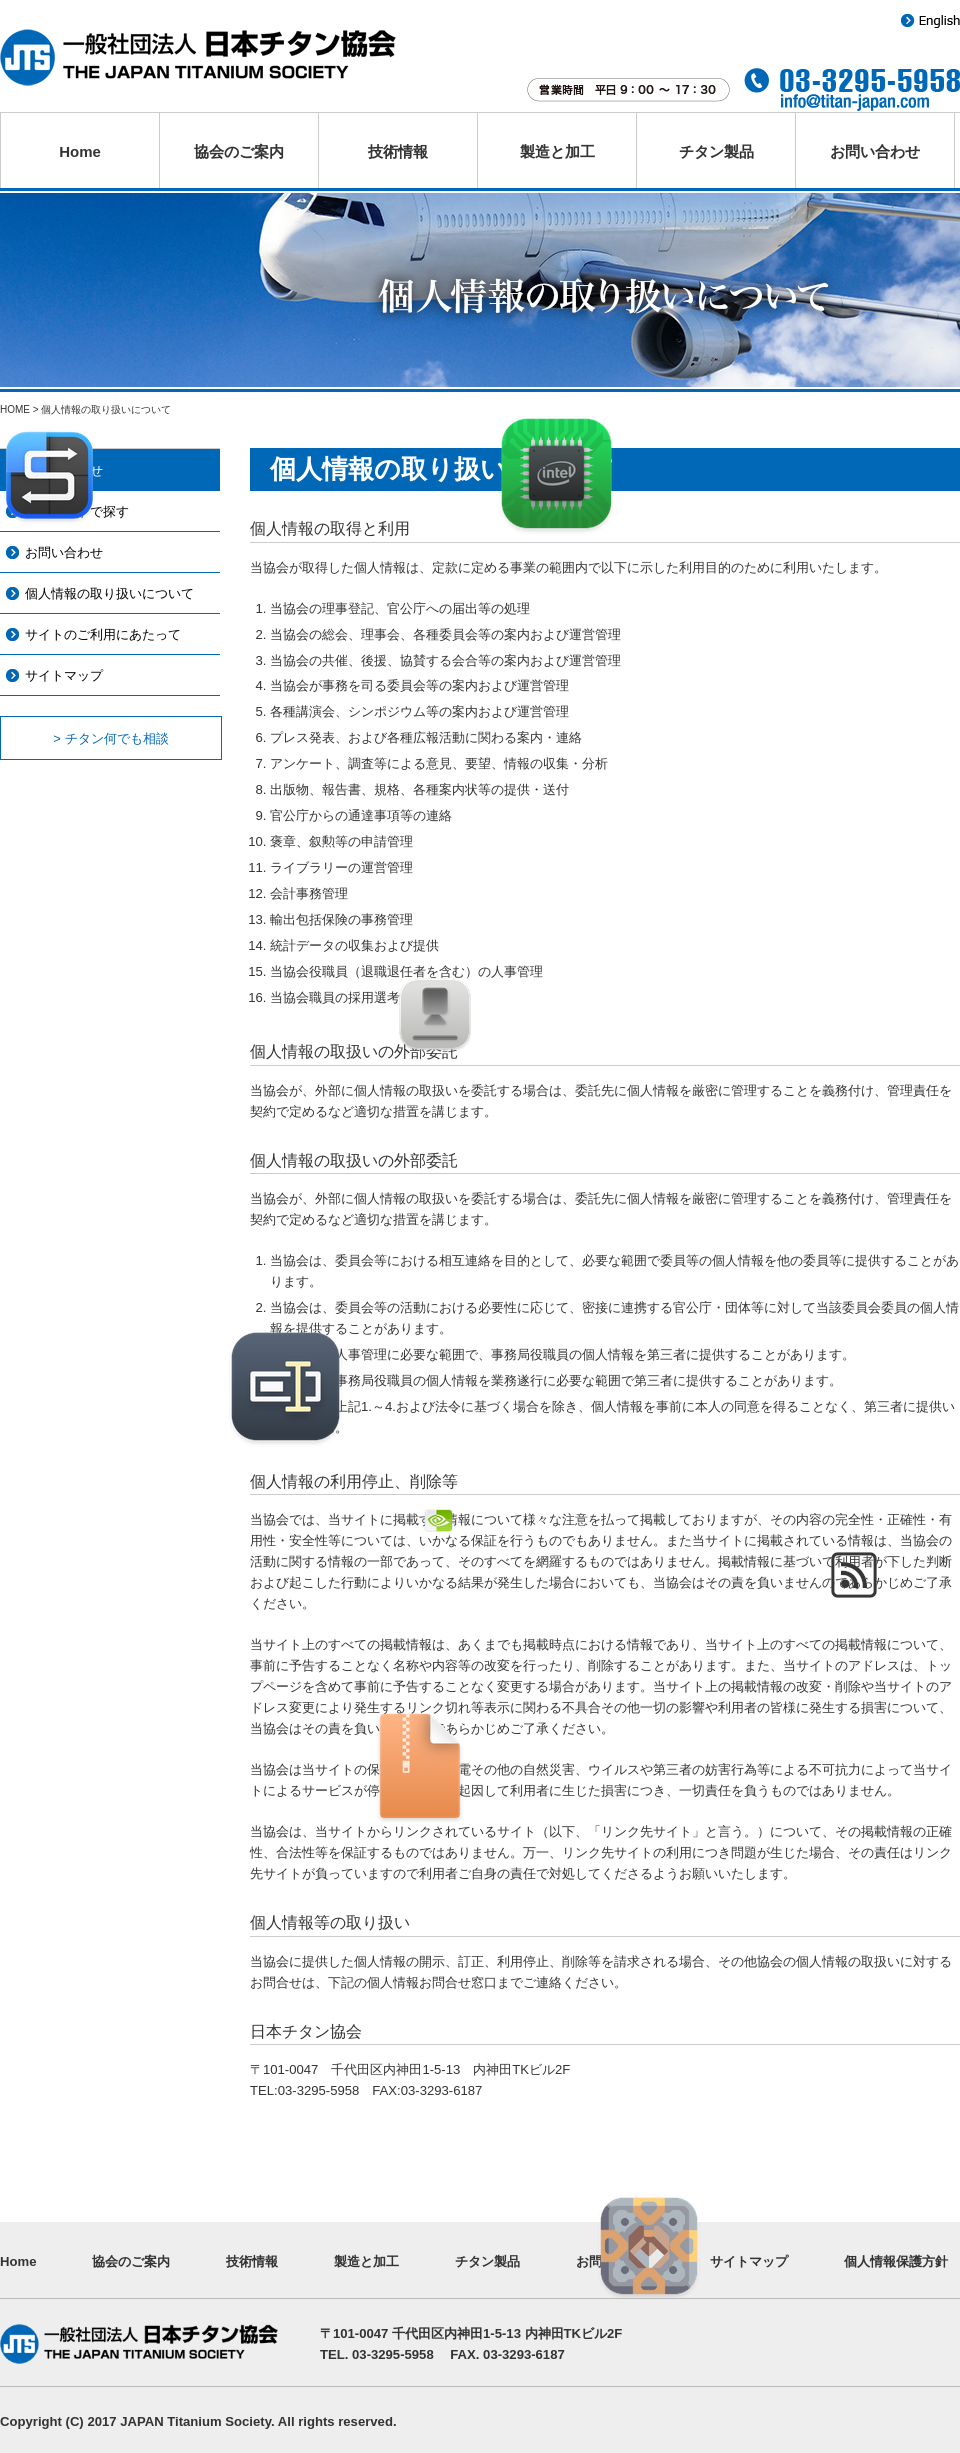  What do you see at coordinates (556, 473) in the screenshot?
I see `open hardware information utility` at bounding box center [556, 473].